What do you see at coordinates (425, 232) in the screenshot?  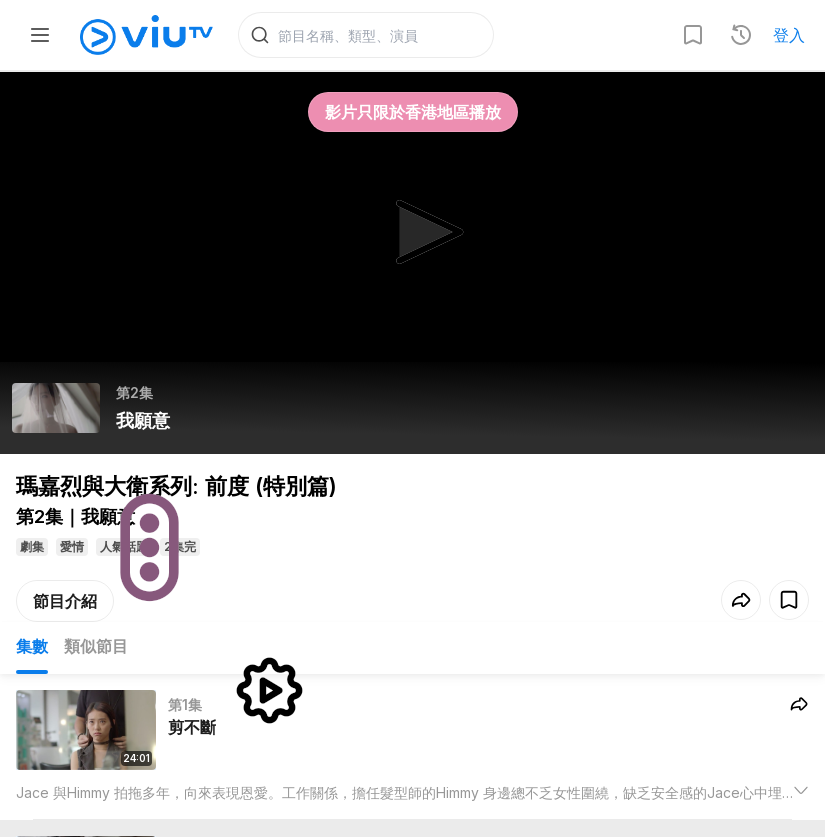 I see `navigate to the next item` at bounding box center [425, 232].